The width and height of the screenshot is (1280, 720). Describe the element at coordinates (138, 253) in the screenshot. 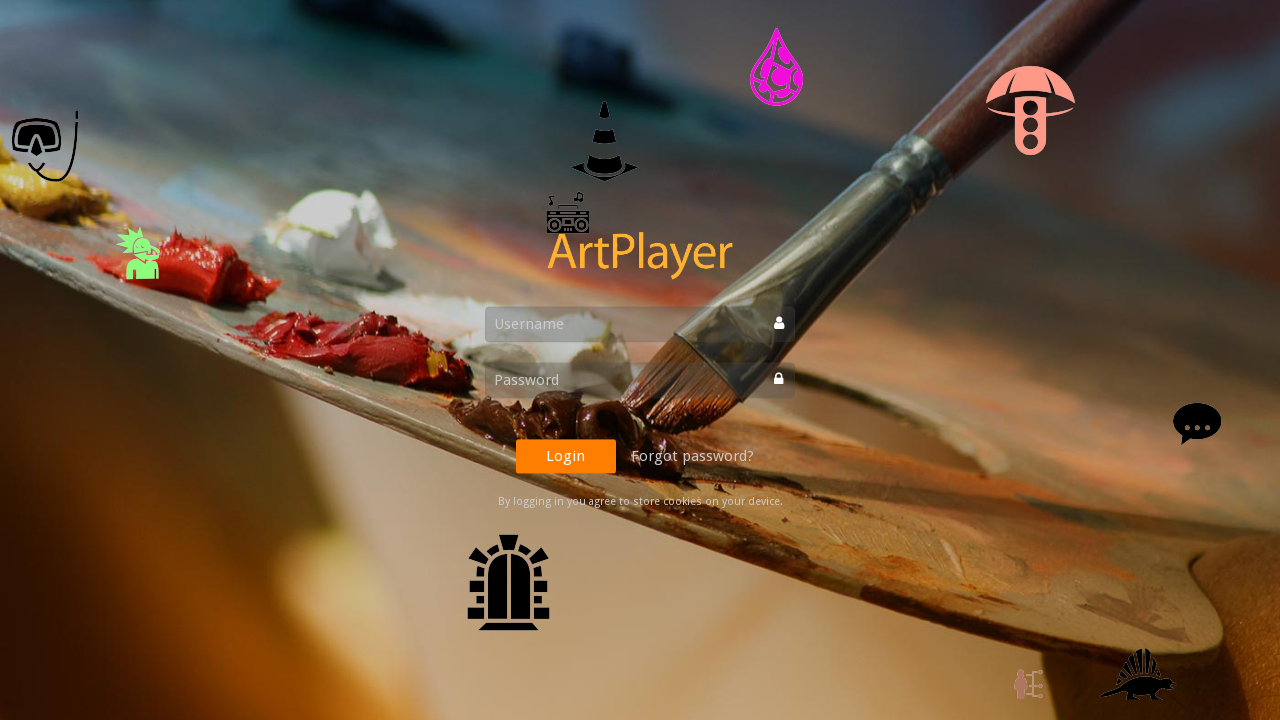

I see `indicates distraction or loss of focus` at that location.